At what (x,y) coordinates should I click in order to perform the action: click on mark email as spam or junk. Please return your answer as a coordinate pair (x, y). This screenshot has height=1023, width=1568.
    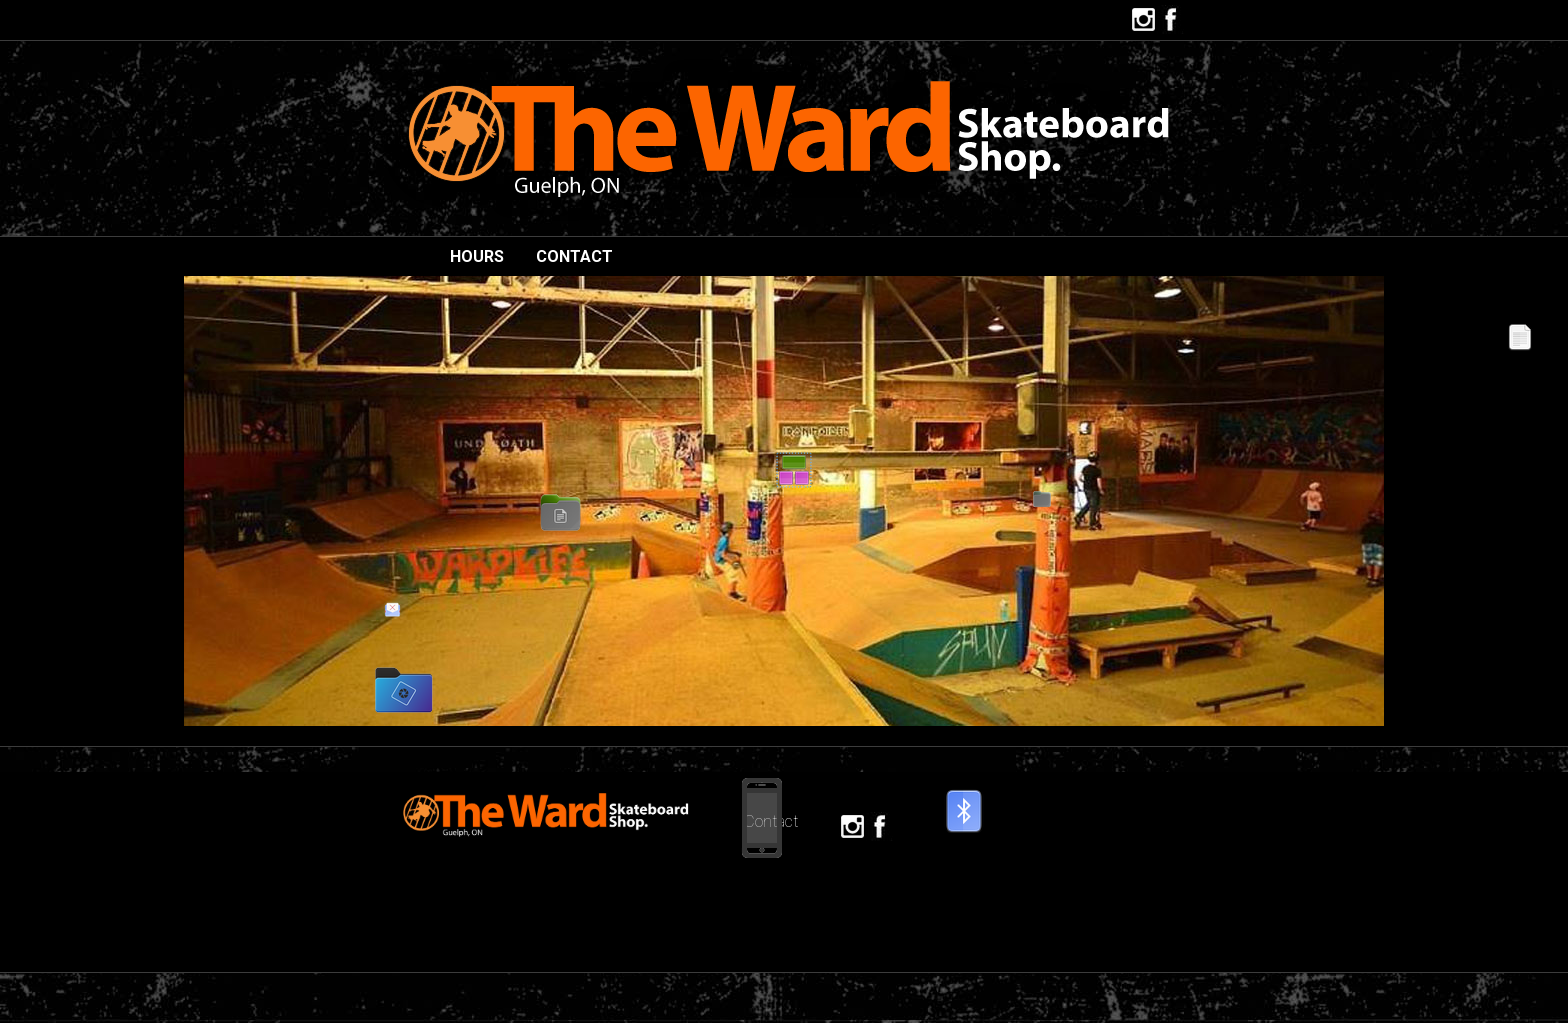
    Looking at the image, I should click on (392, 610).